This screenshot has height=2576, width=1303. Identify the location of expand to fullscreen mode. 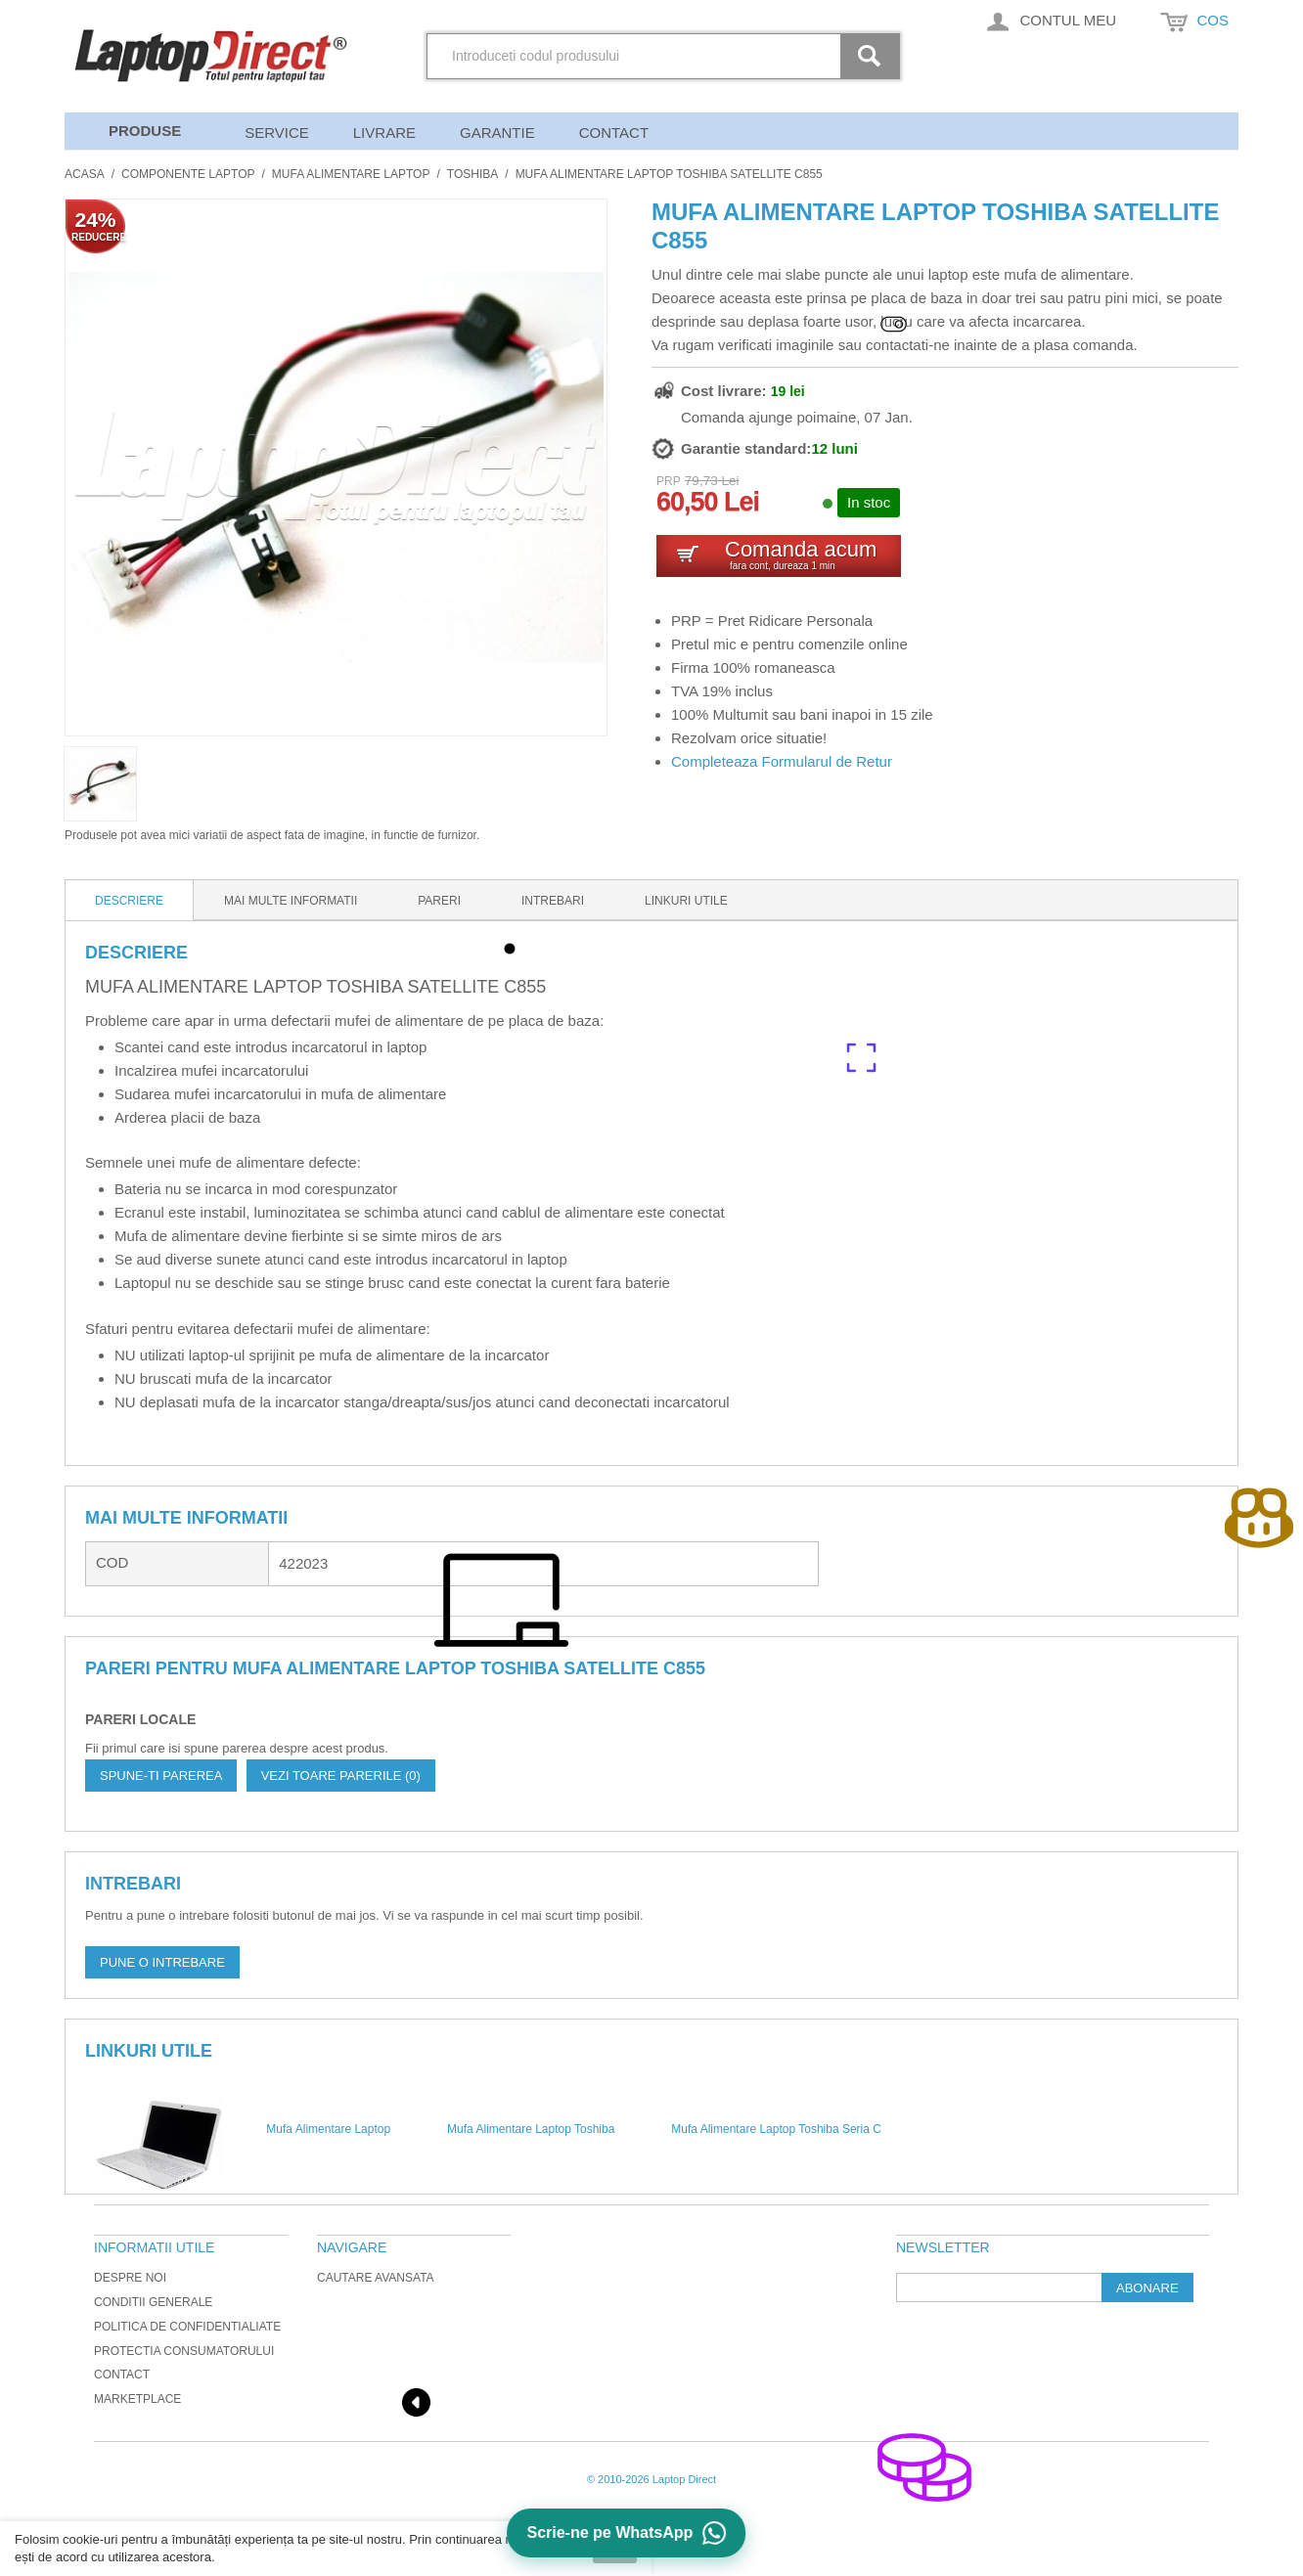
(861, 1057).